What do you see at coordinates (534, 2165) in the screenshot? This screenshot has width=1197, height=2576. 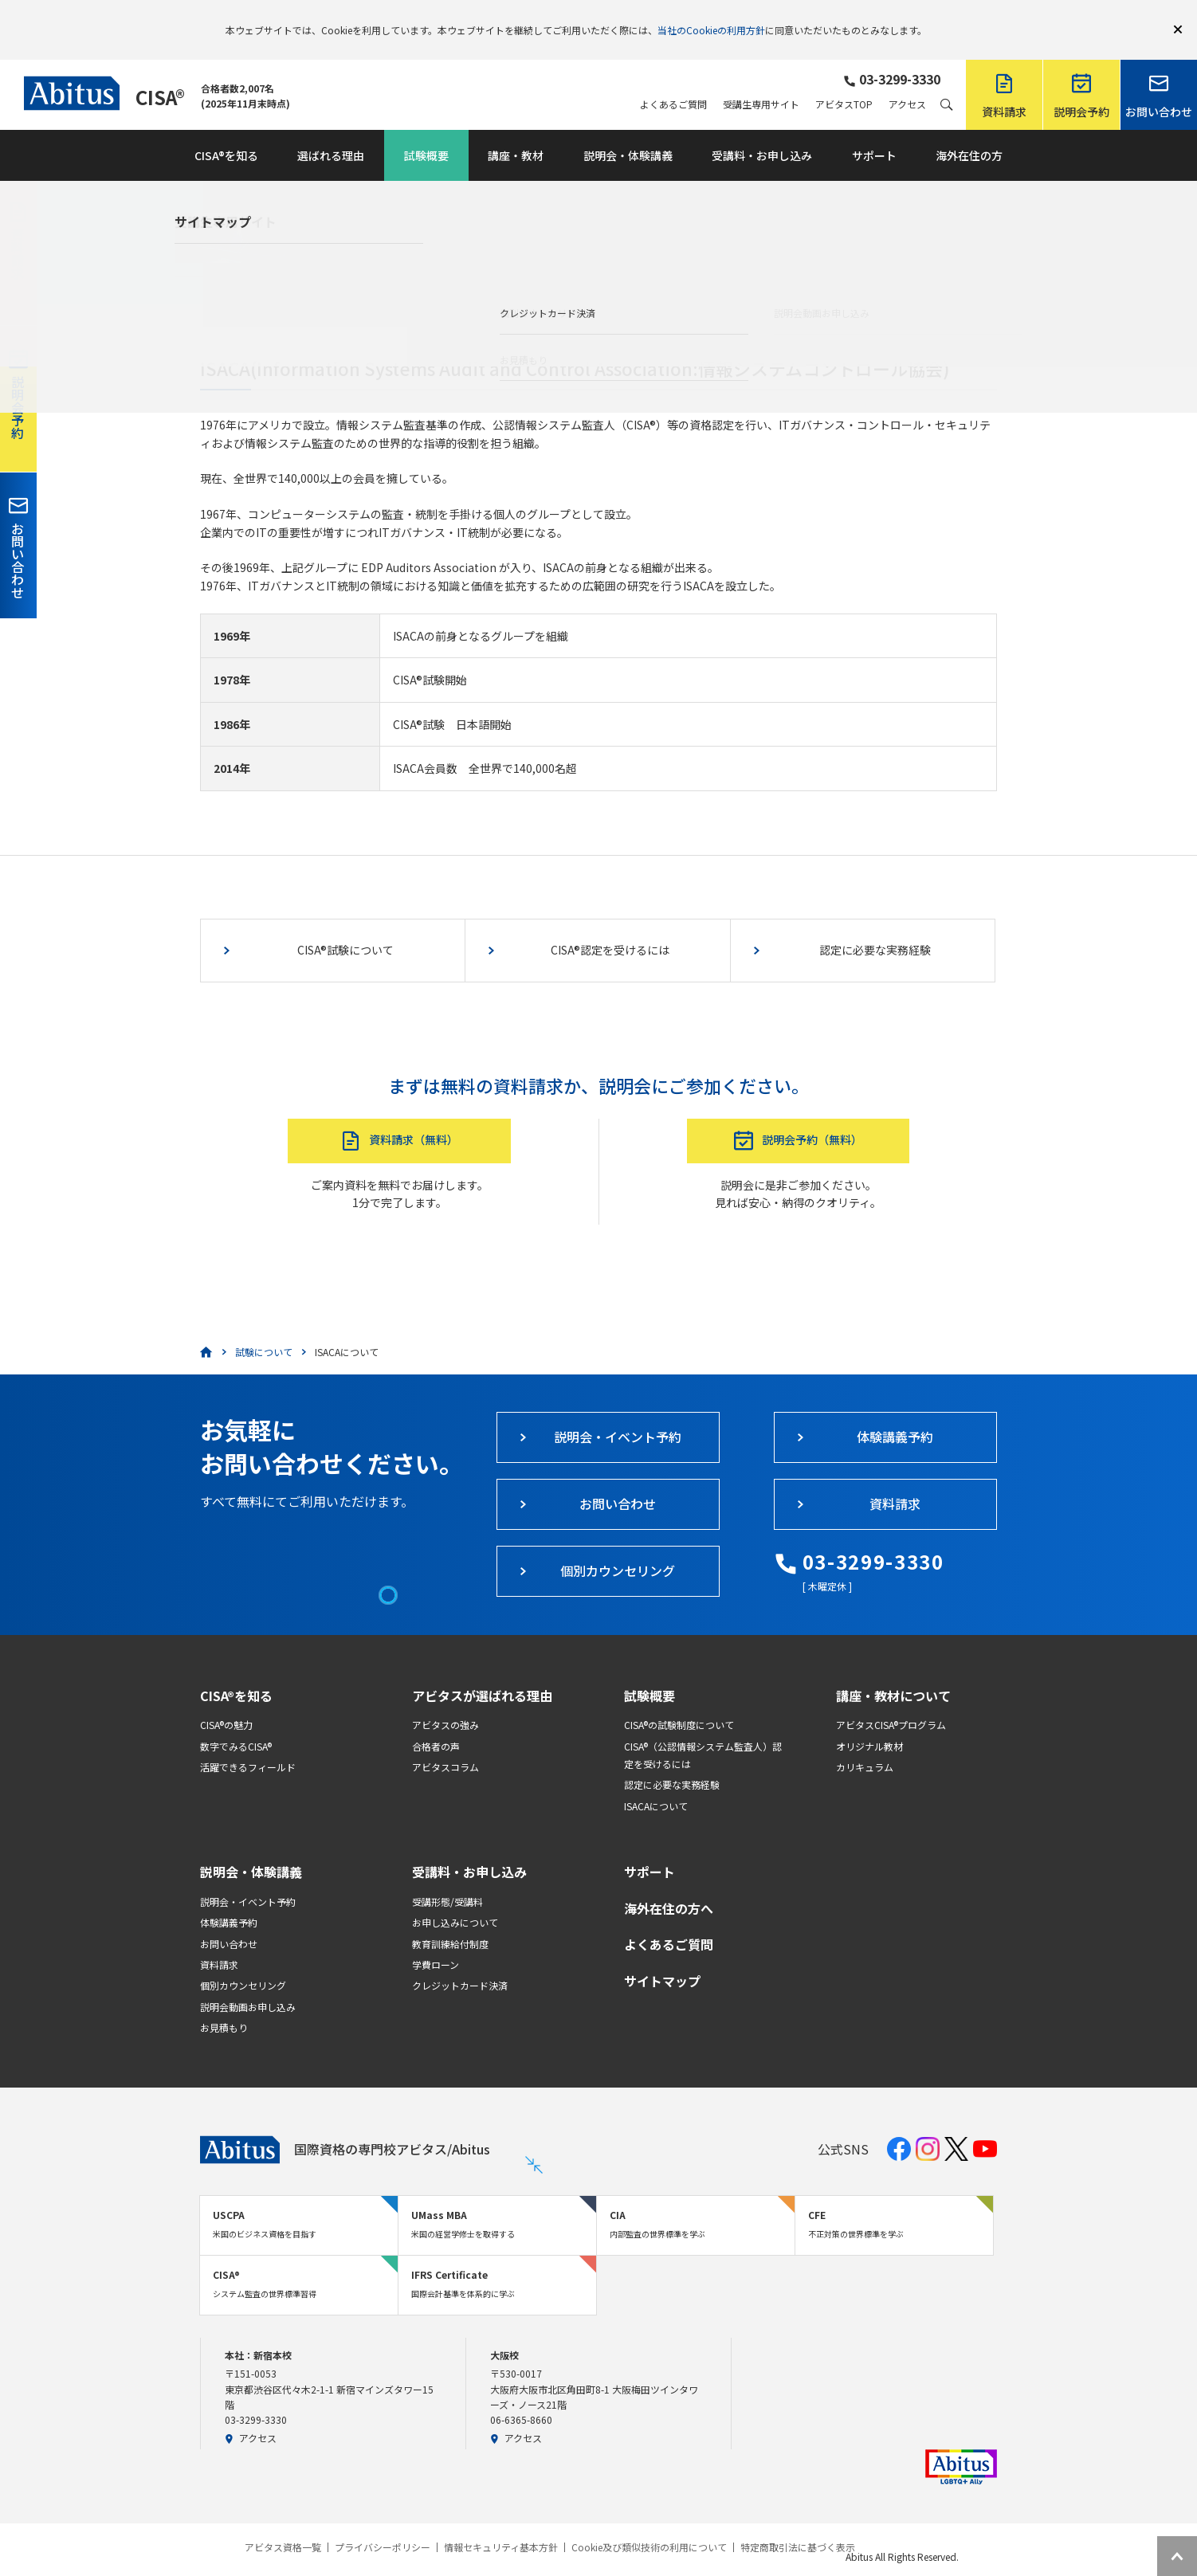 I see `compress or reduce file size` at bounding box center [534, 2165].